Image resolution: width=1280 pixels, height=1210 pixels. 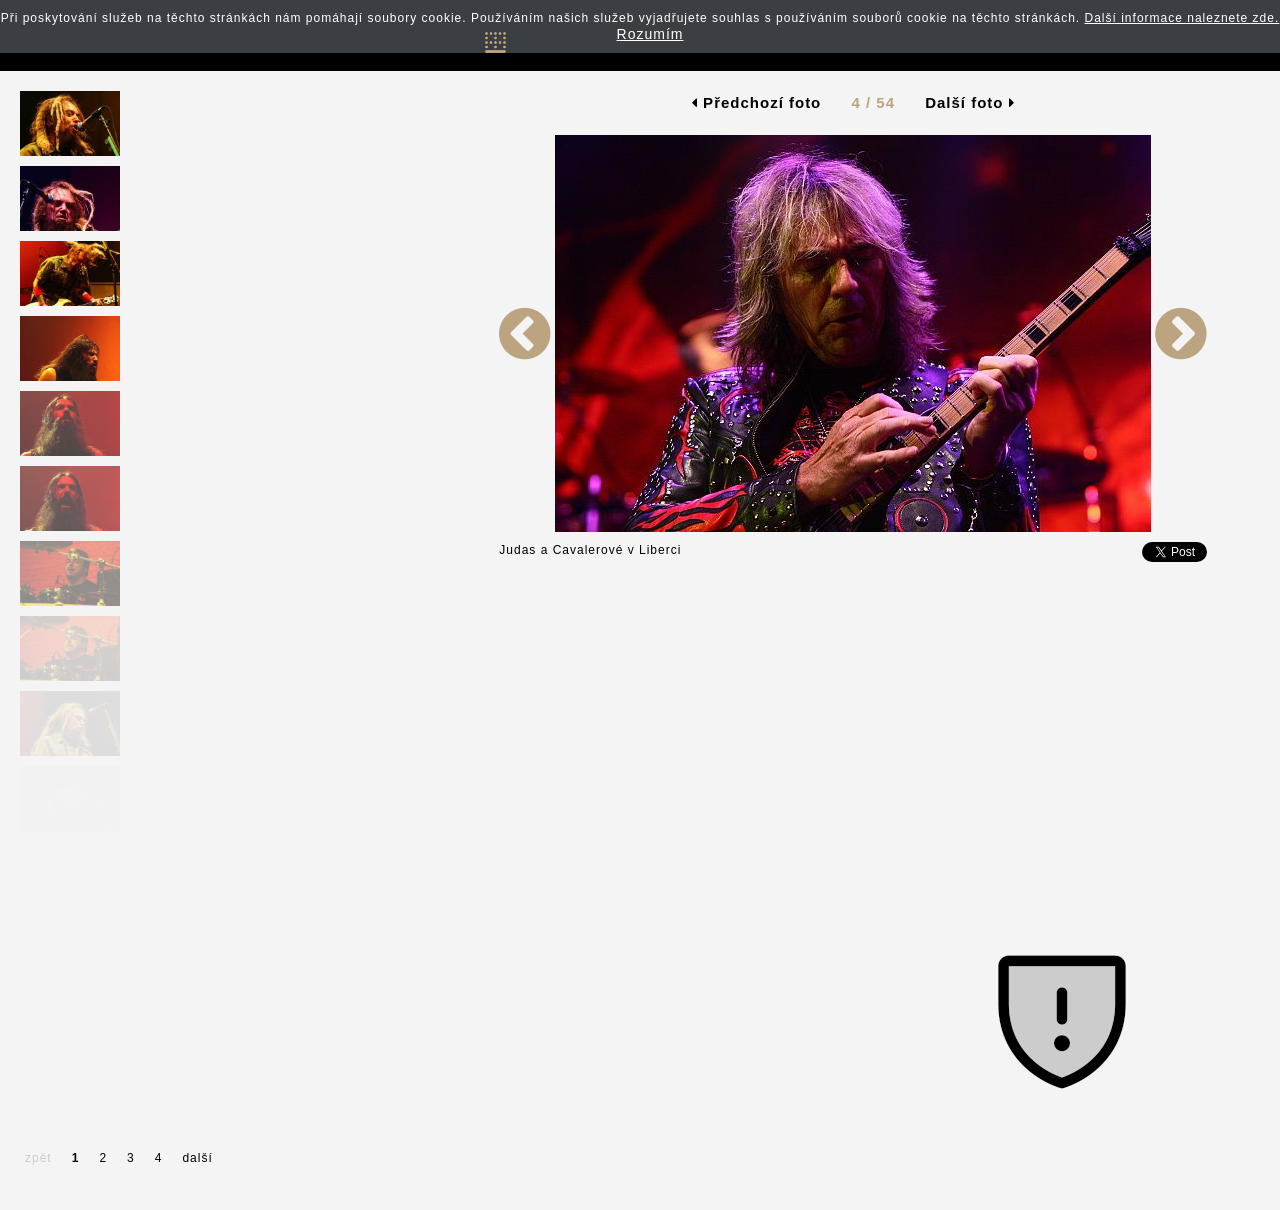 What do you see at coordinates (1062, 1014) in the screenshot?
I see `security warning or alert detected` at bounding box center [1062, 1014].